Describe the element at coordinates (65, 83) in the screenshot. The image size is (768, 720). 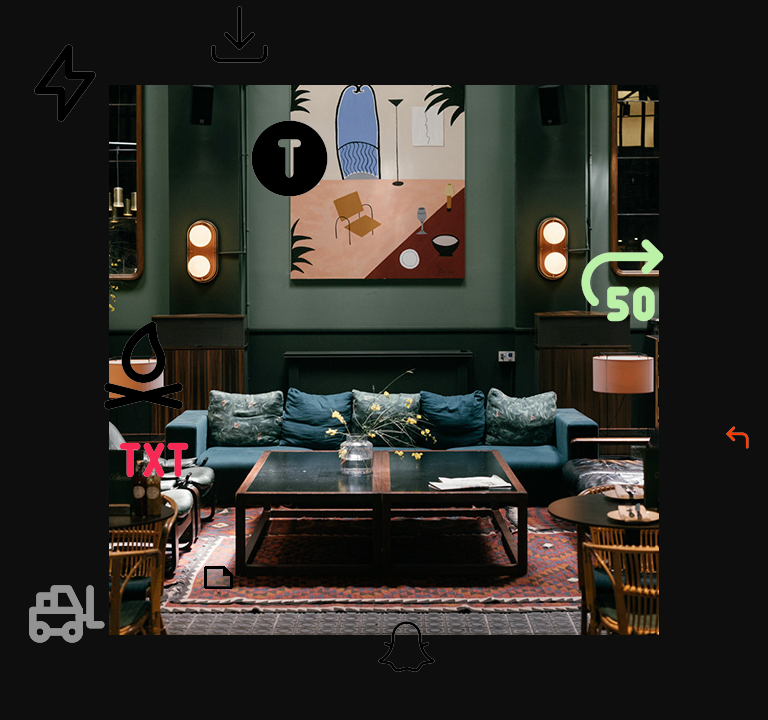
I see `quick actions or shortcuts` at that location.